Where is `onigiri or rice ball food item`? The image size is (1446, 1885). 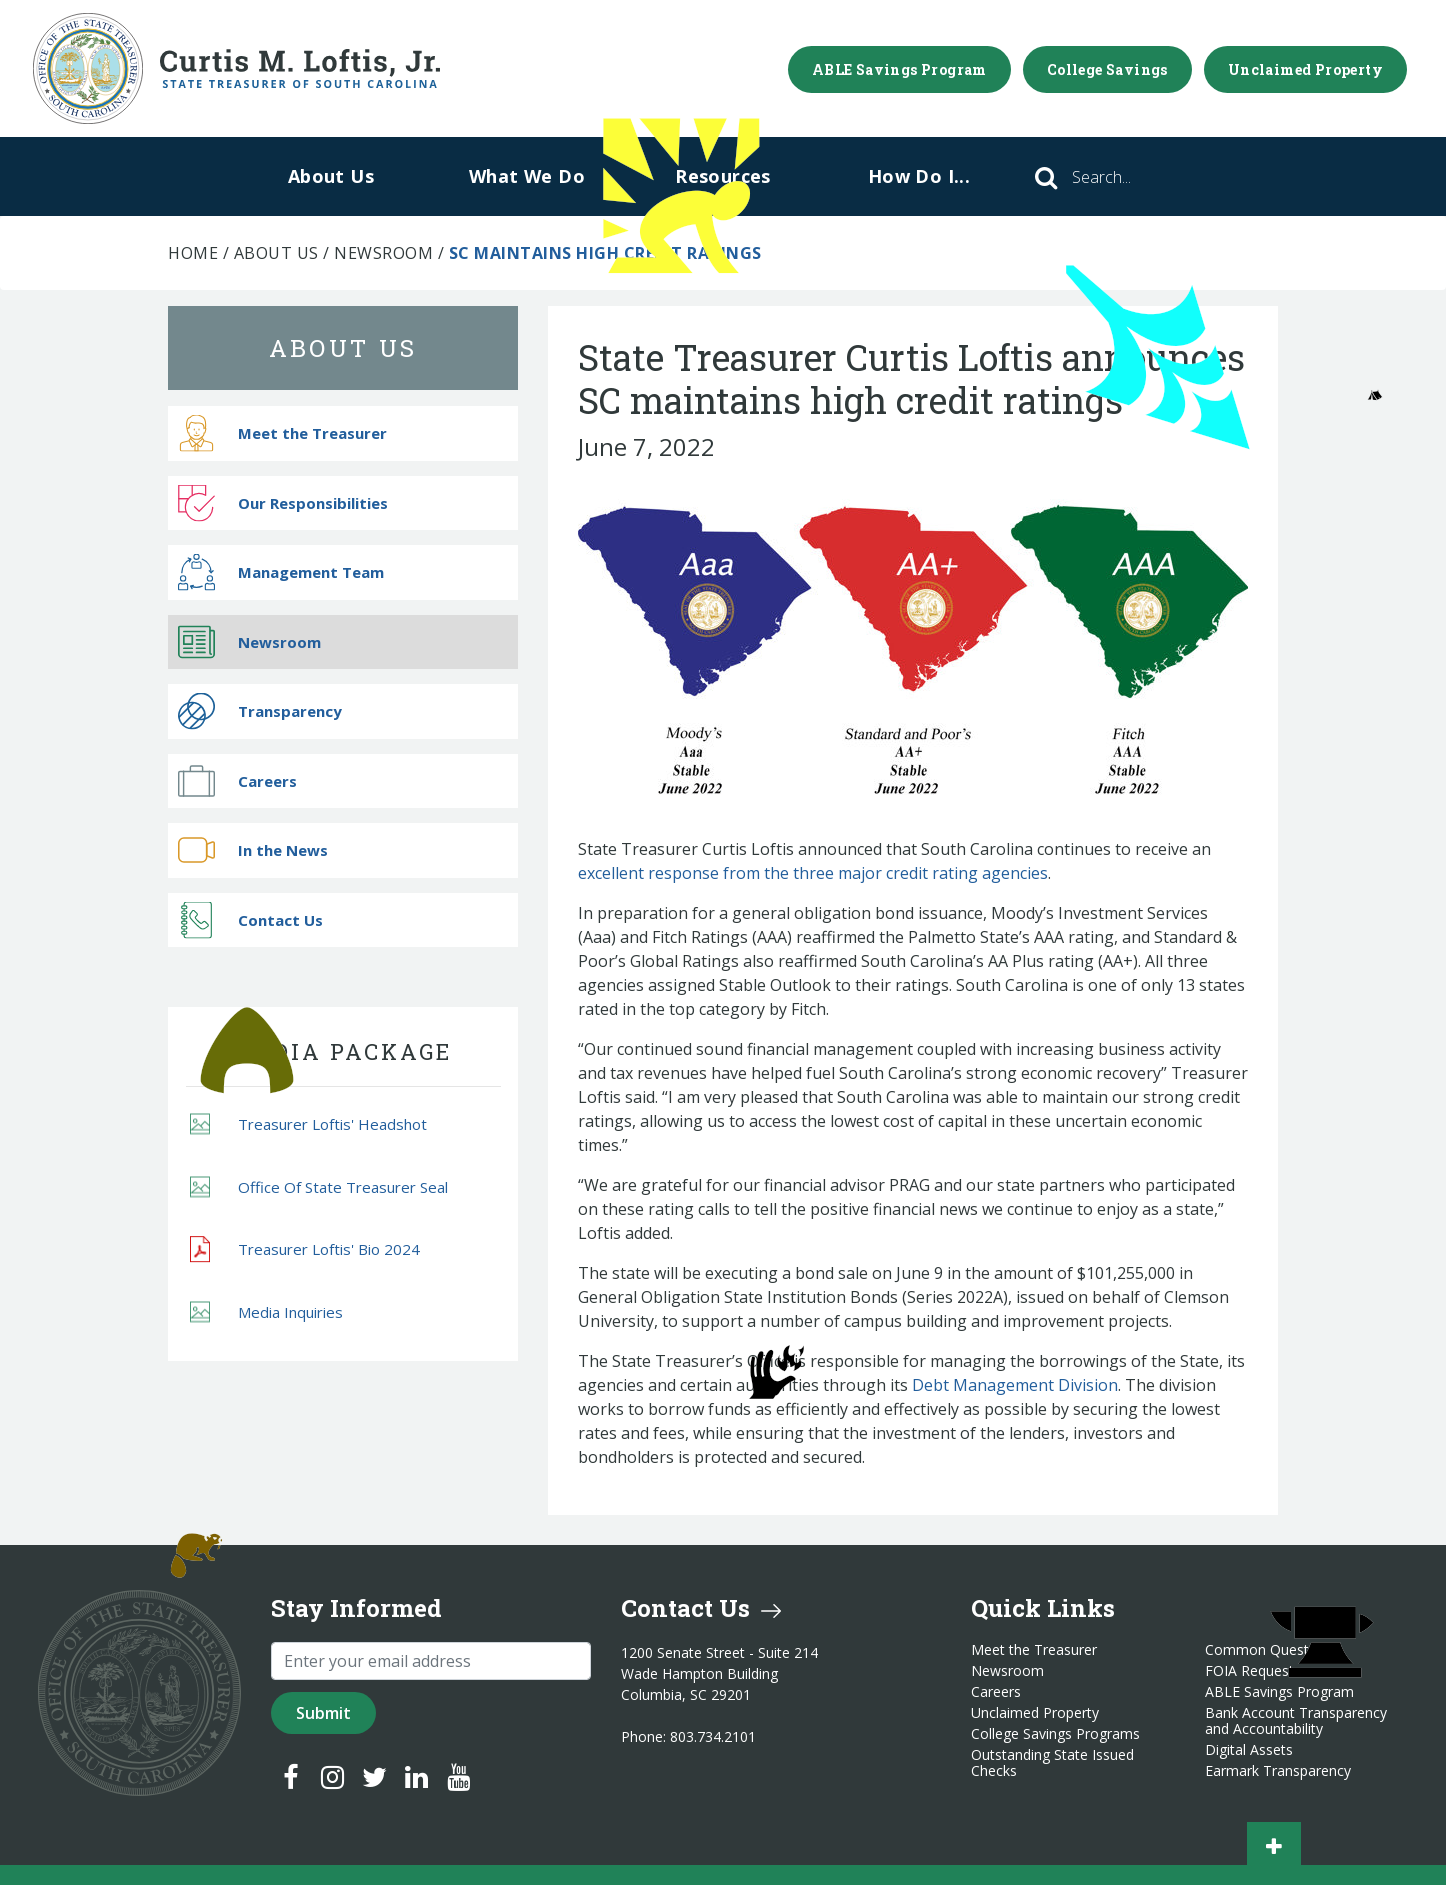 onigiri or rice ball food item is located at coordinates (247, 1047).